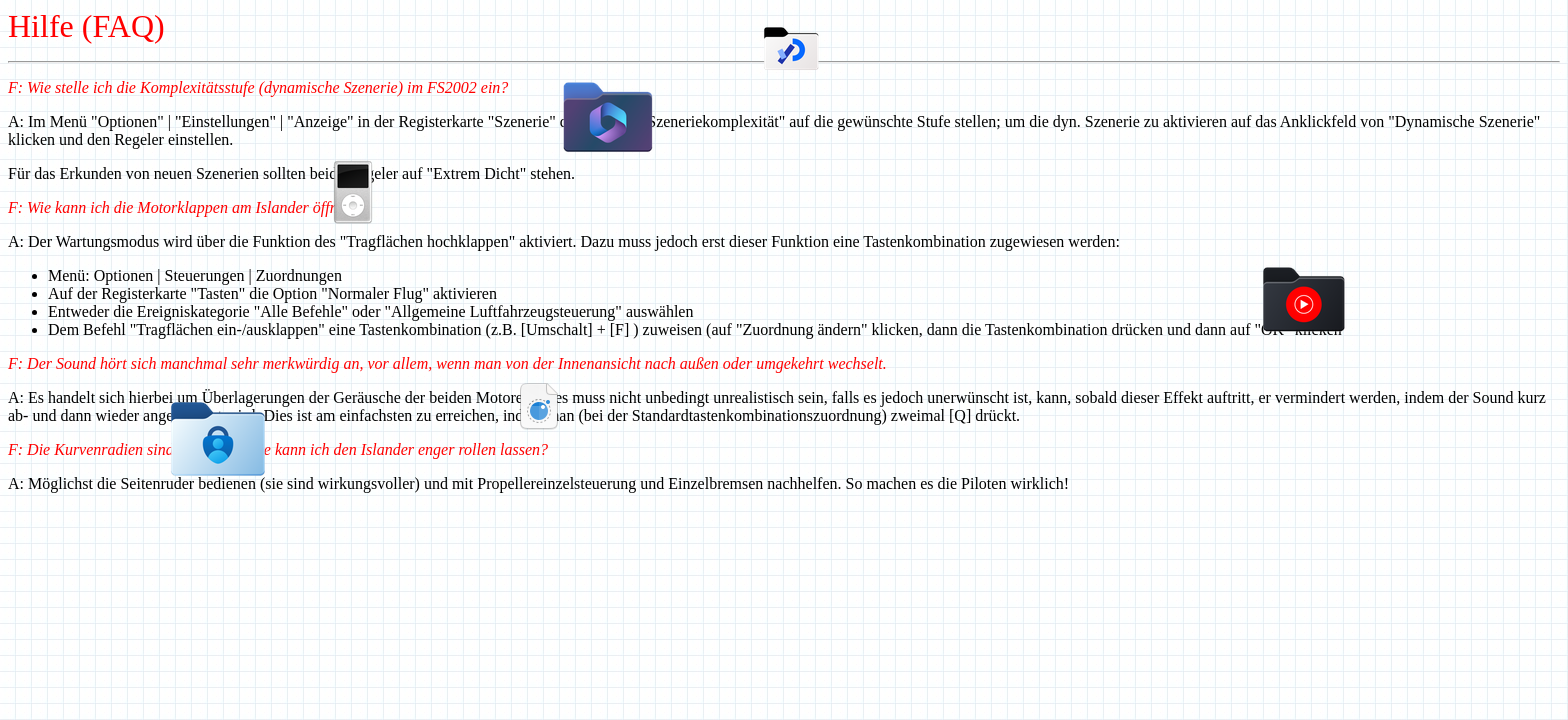  Describe the element at coordinates (217, 441) in the screenshot. I see `folder containing microsoft authenticator app data` at that location.